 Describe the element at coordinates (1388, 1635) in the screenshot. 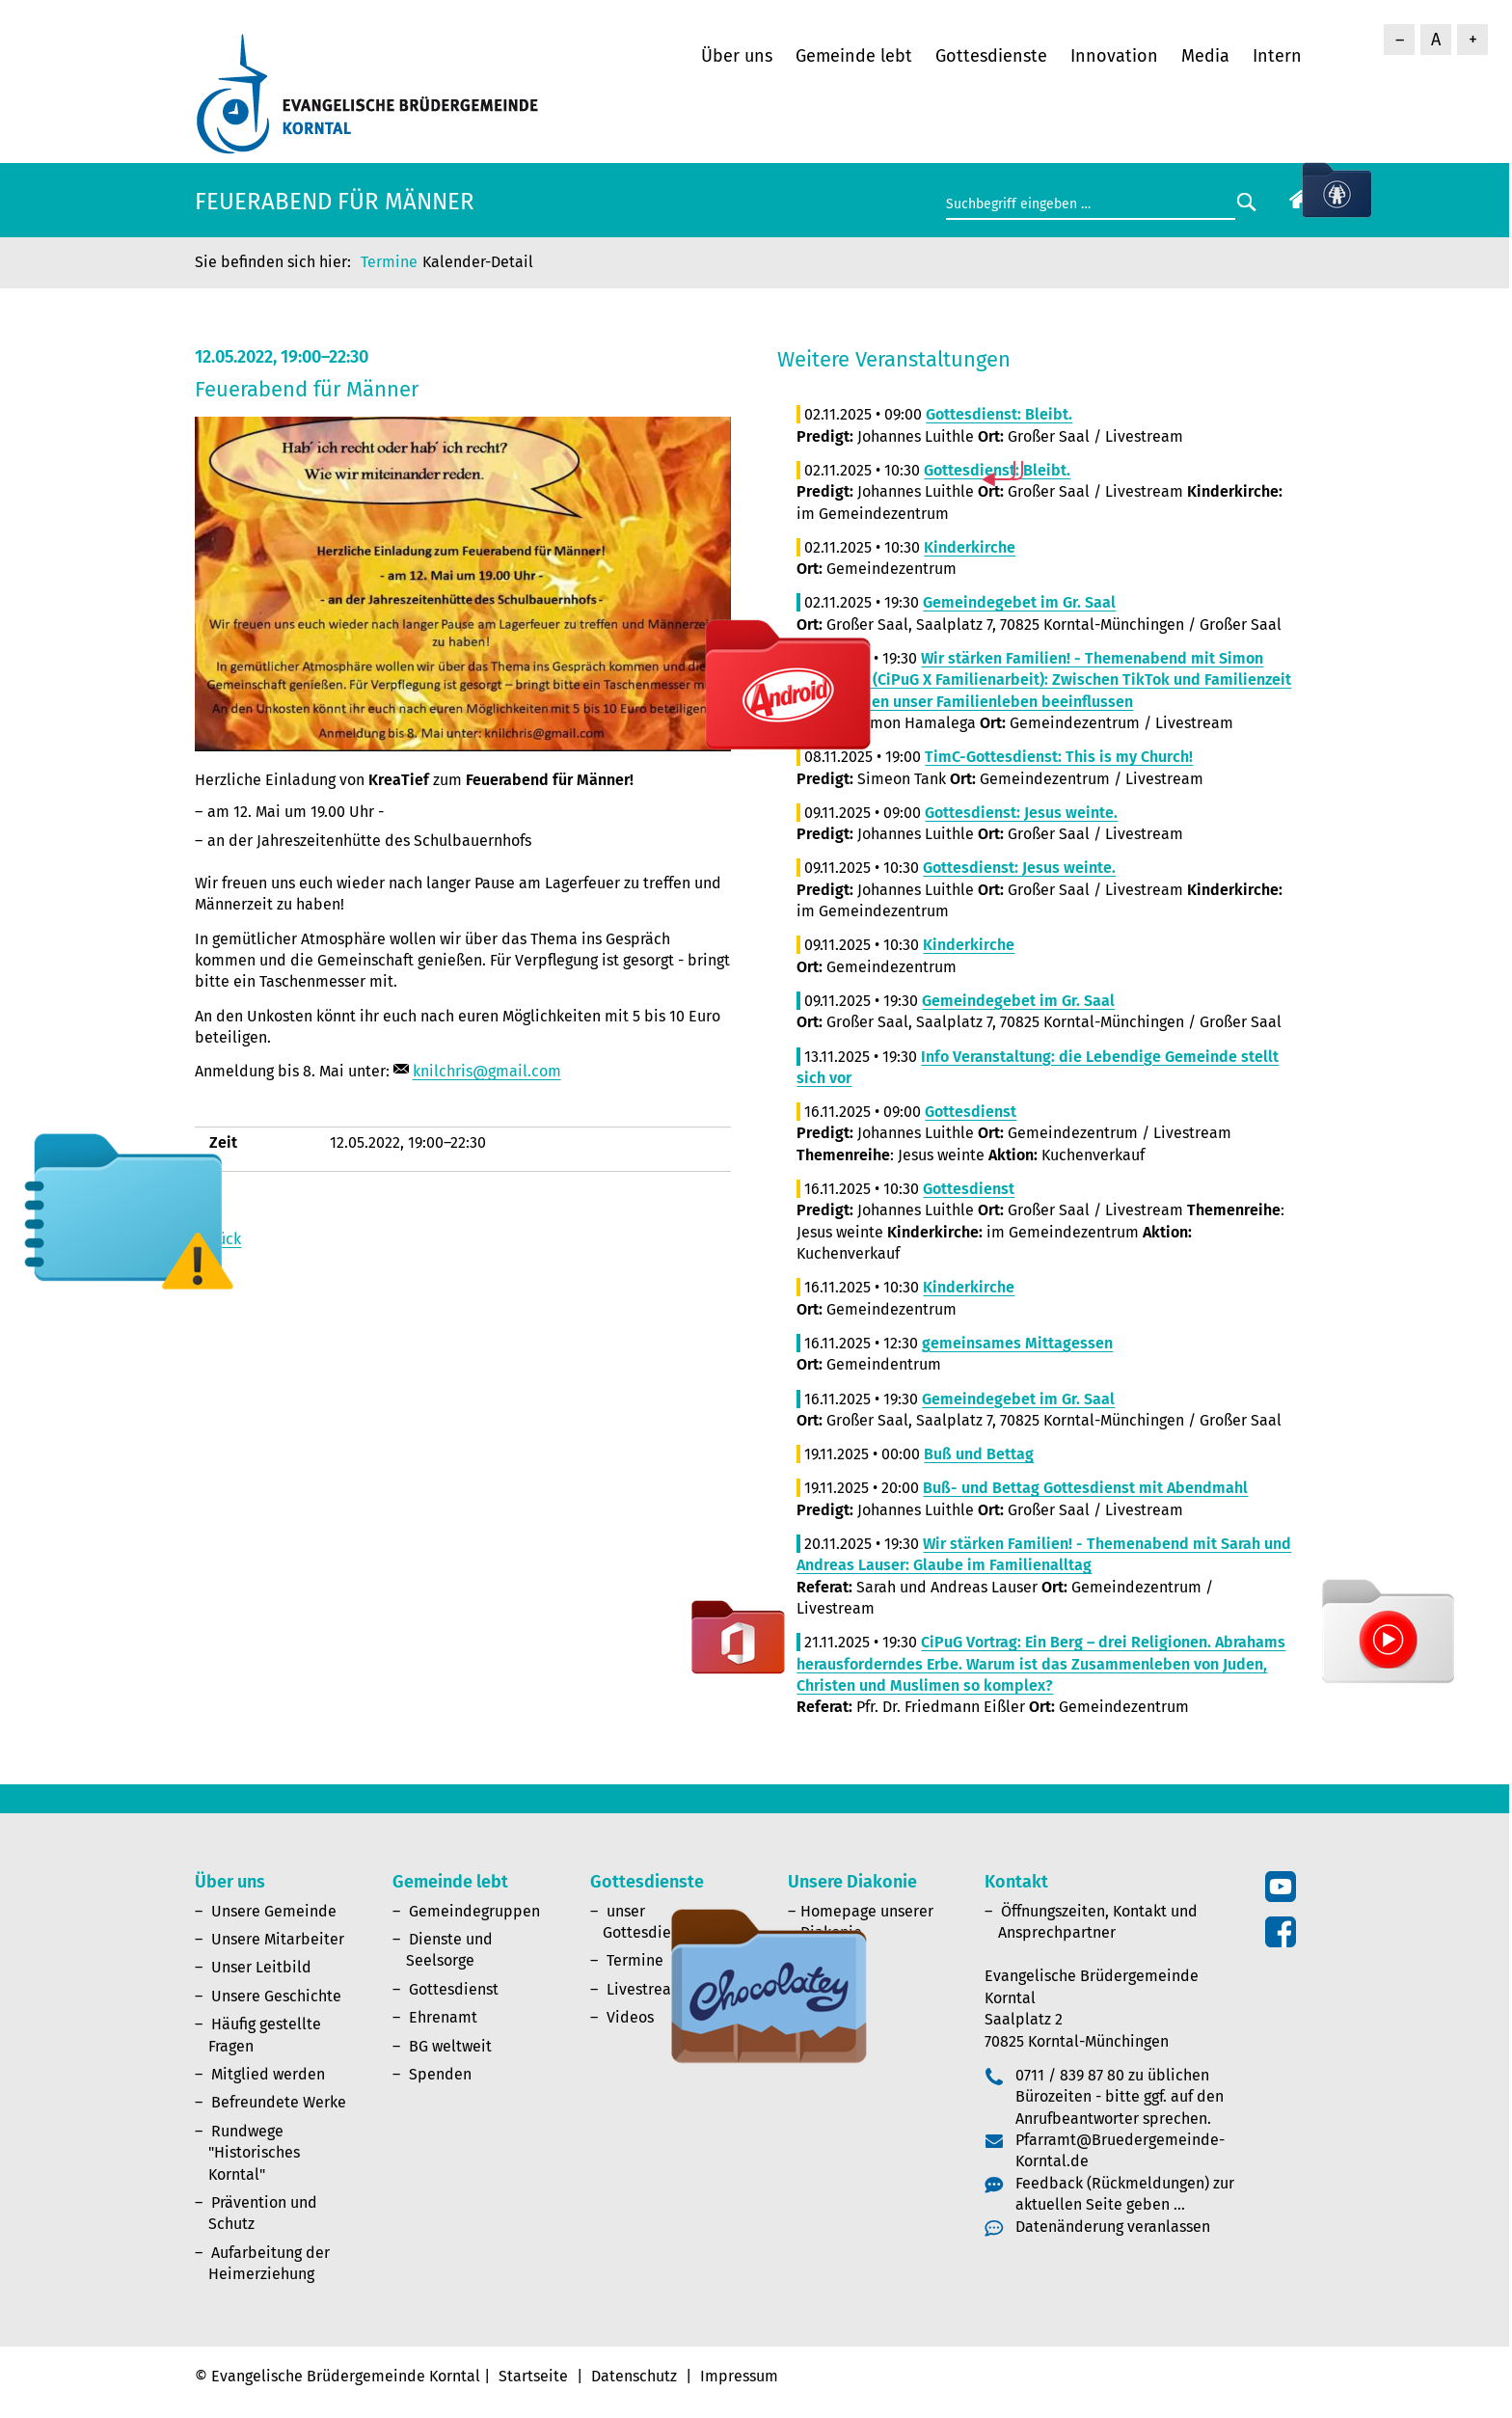

I see `open youtube music downloads folder` at that location.